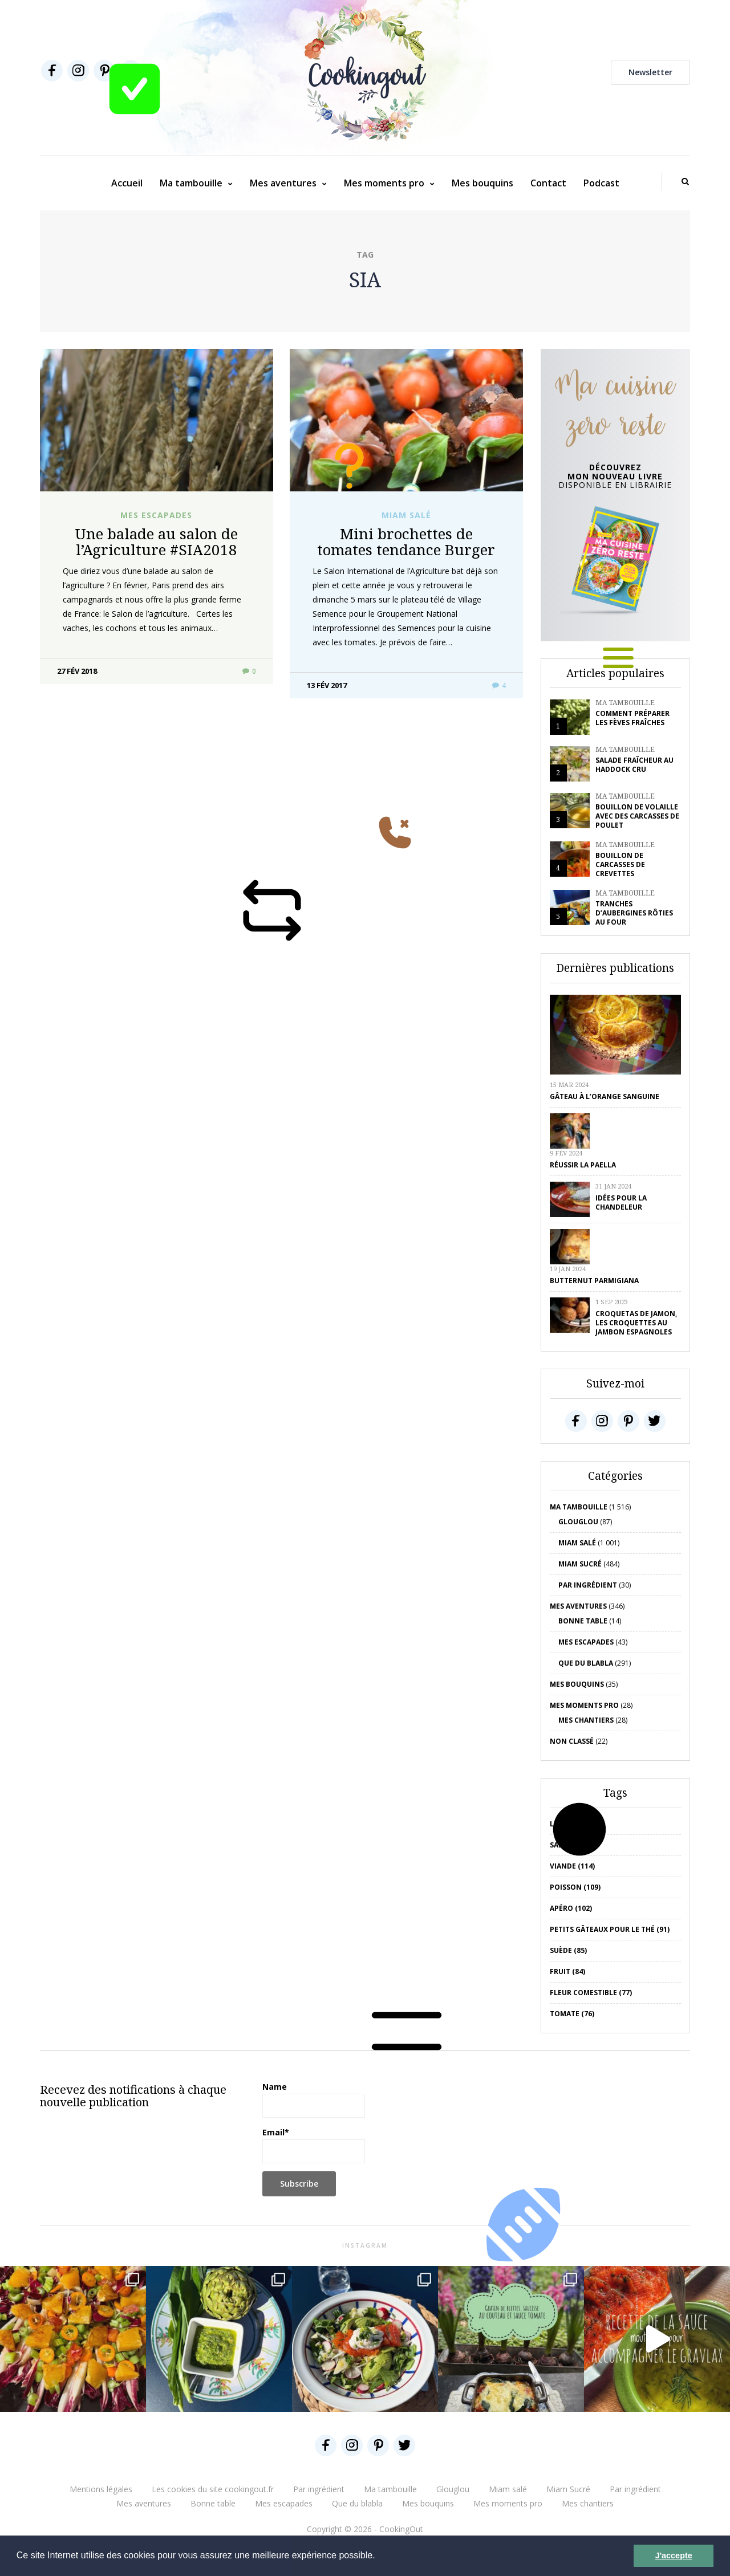 The width and height of the screenshot is (730, 2576). Describe the element at coordinates (135, 89) in the screenshot. I see `confirm or submit a selection` at that location.